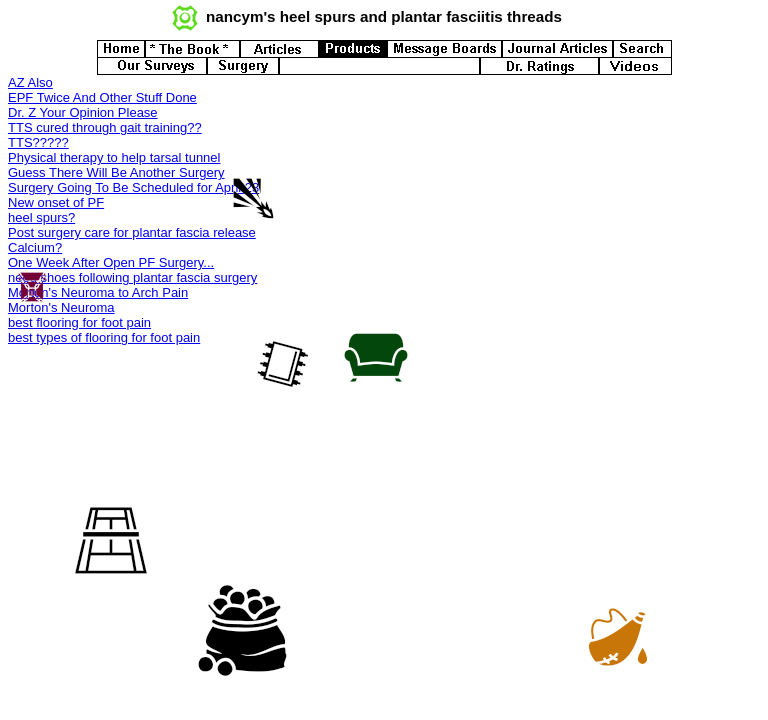  Describe the element at coordinates (32, 287) in the screenshot. I see `access secure storage or vault` at that location.